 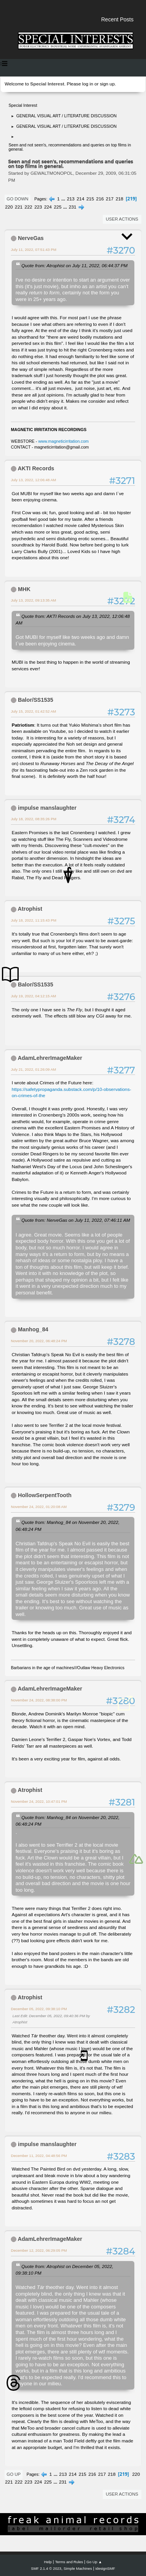 What do you see at coordinates (128, 597) in the screenshot?
I see `view file analytics or statistics` at bounding box center [128, 597].